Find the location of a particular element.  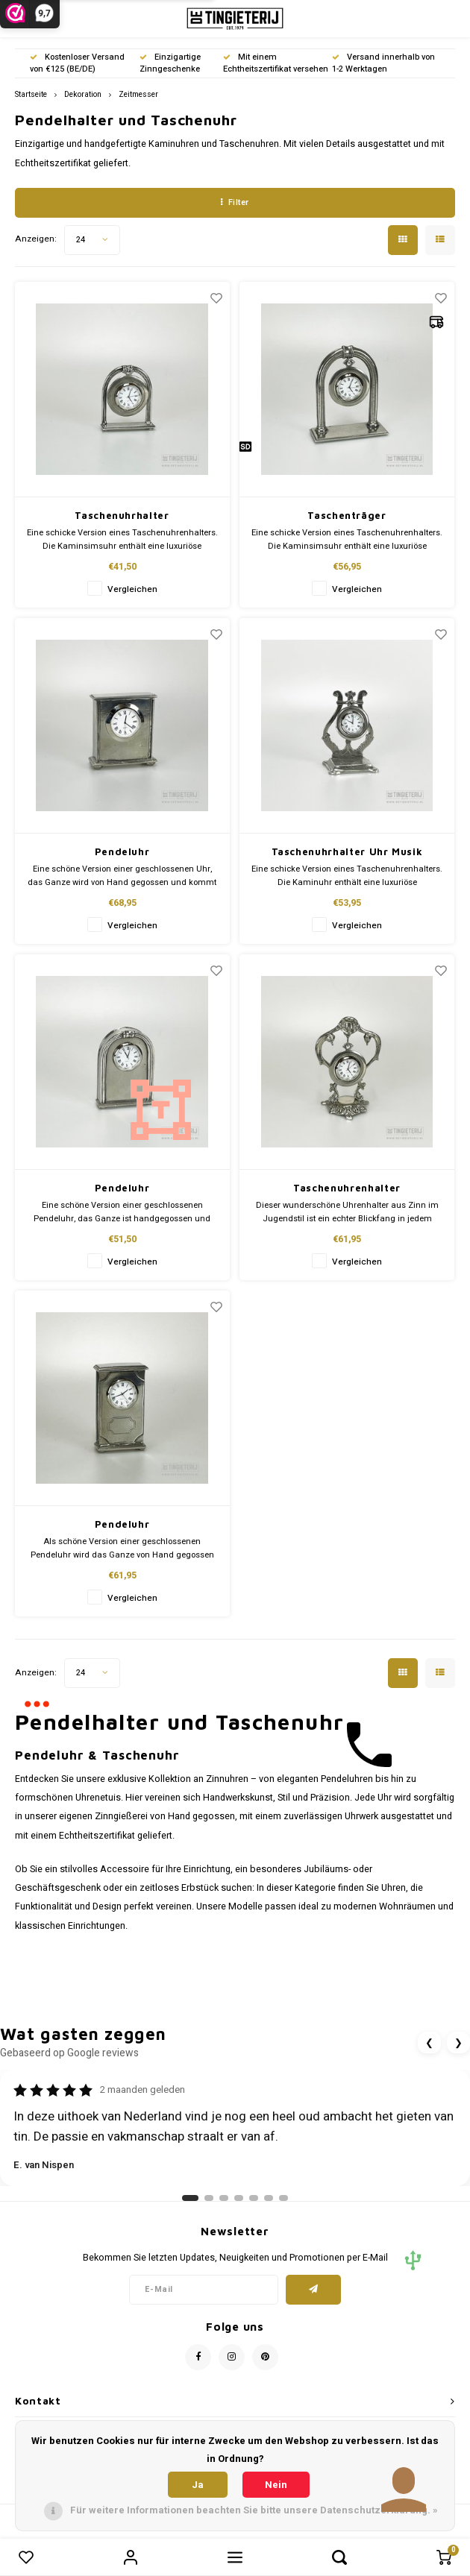

indicates USB connection available is located at coordinates (413, 2260).